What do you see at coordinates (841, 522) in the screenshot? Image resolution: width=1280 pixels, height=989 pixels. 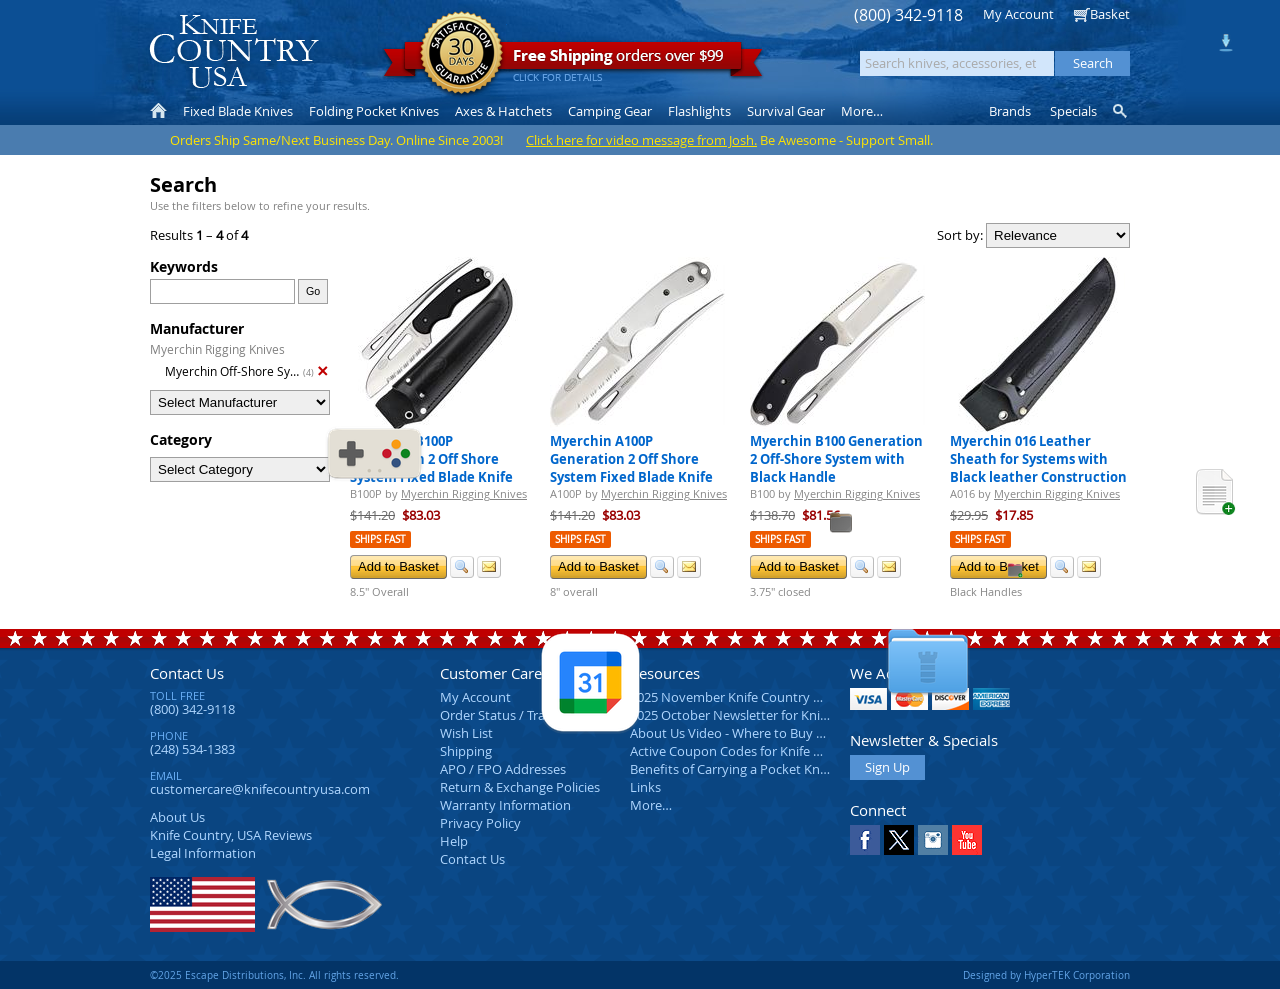 I see `open folder to view contents` at bounding box center [841, 522].